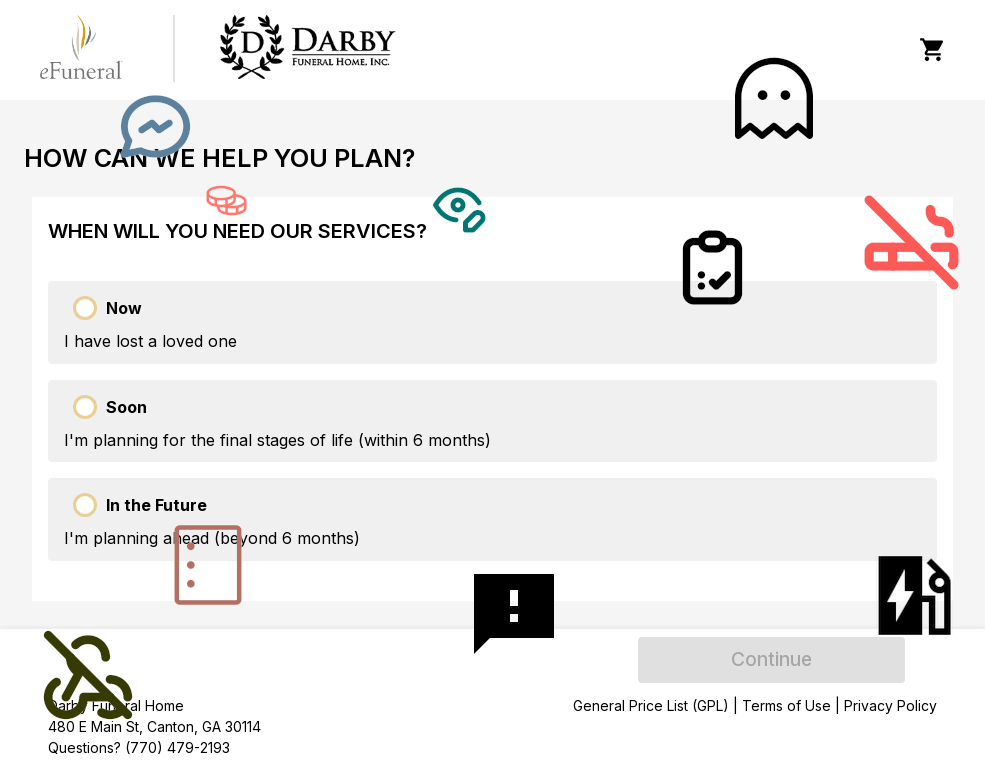 The height and width of the screenshot is (763, 985). What do you see at coordinates (226, 200) in the screenshot?
I see `view your coin balance or currency` at bounding box center [226, 200].